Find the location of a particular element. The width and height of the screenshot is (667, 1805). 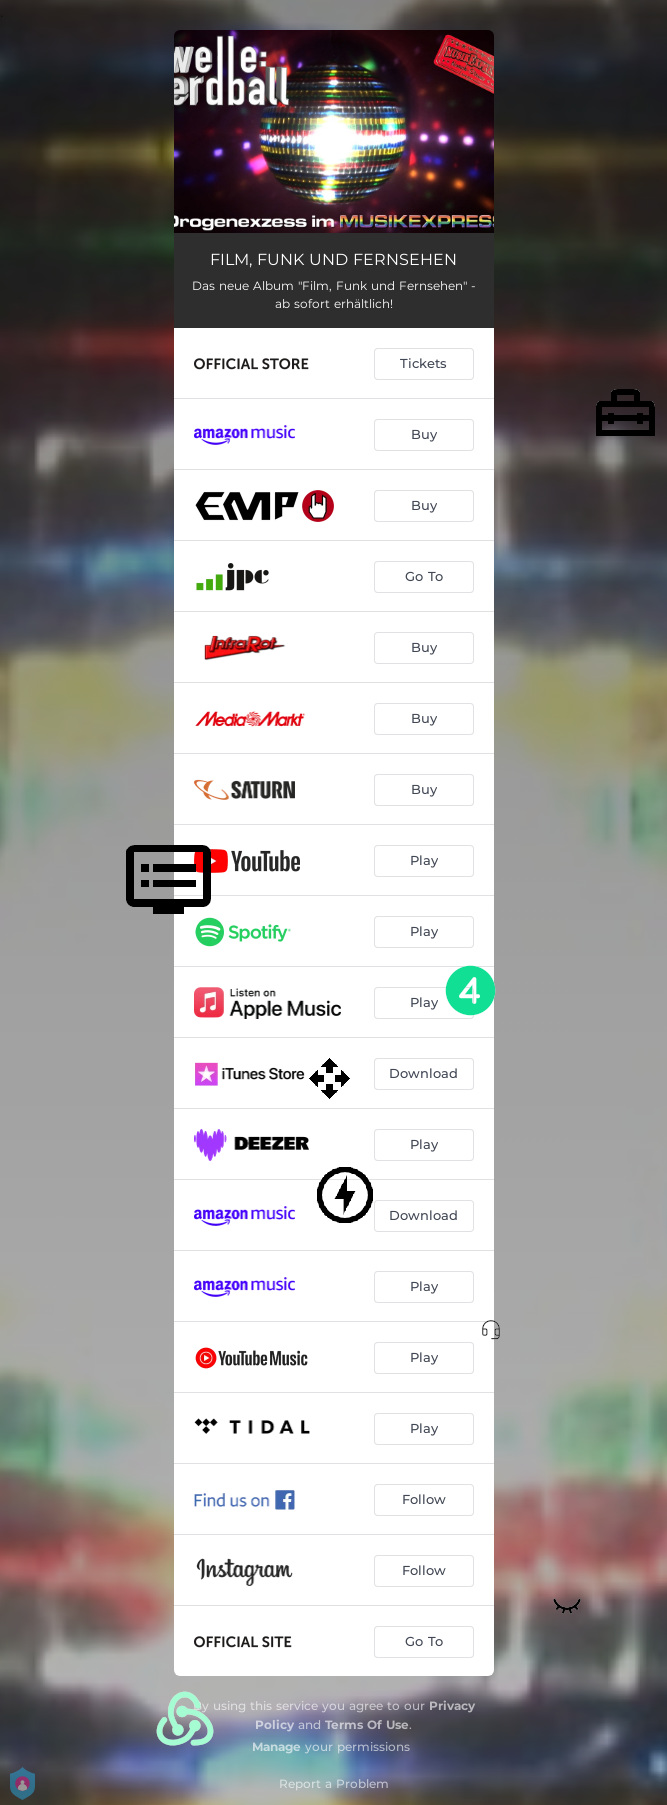

hide password or sensitive content is located at coordinates (567, 1605).